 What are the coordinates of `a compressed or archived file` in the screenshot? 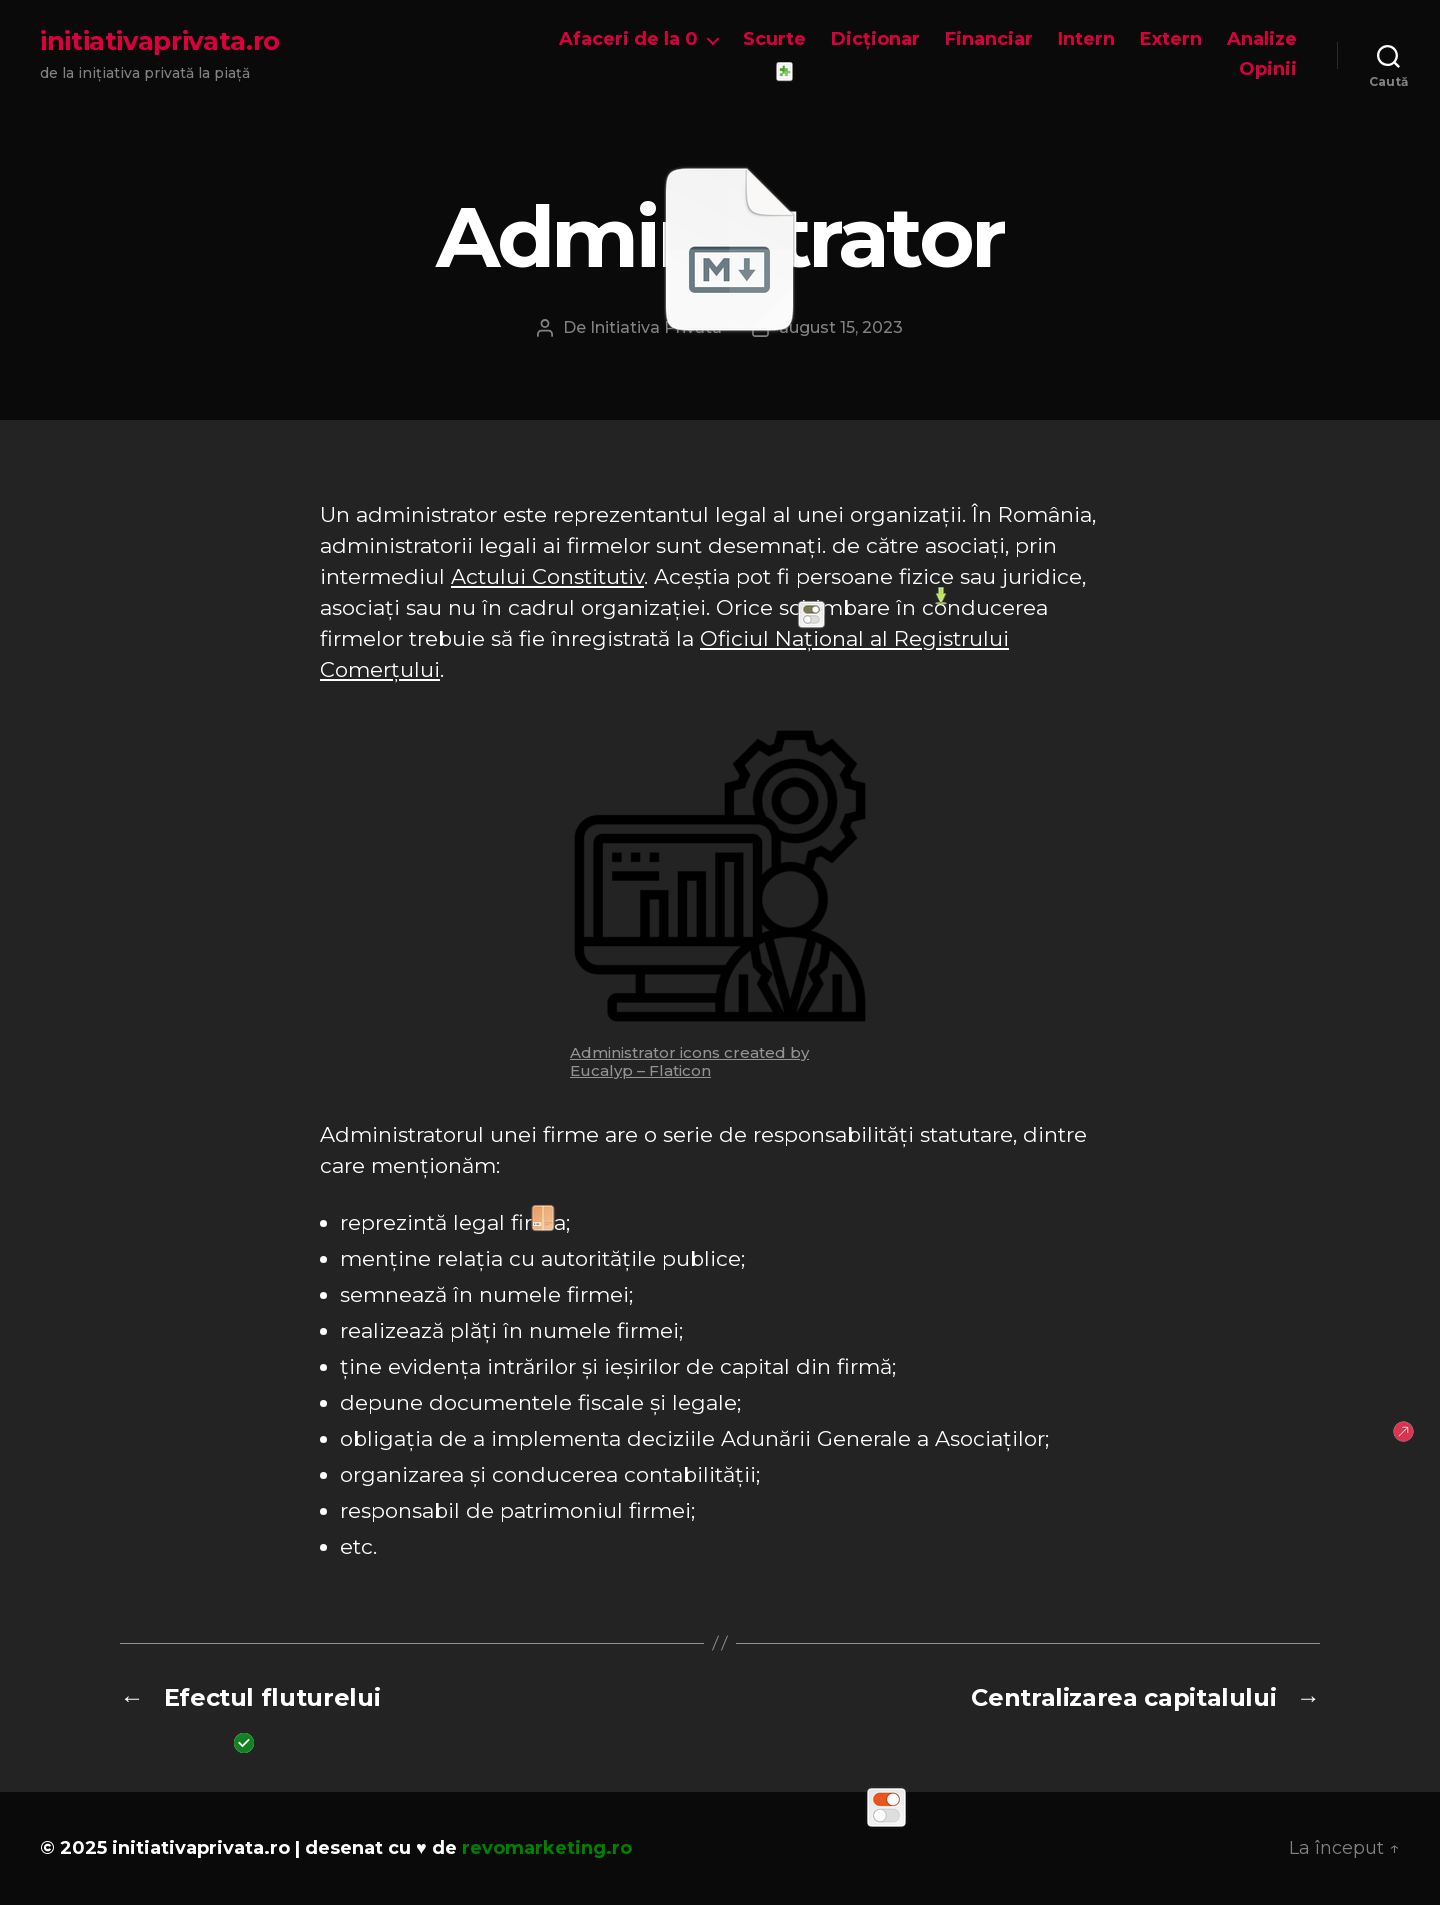 It's located at (543, 1218).